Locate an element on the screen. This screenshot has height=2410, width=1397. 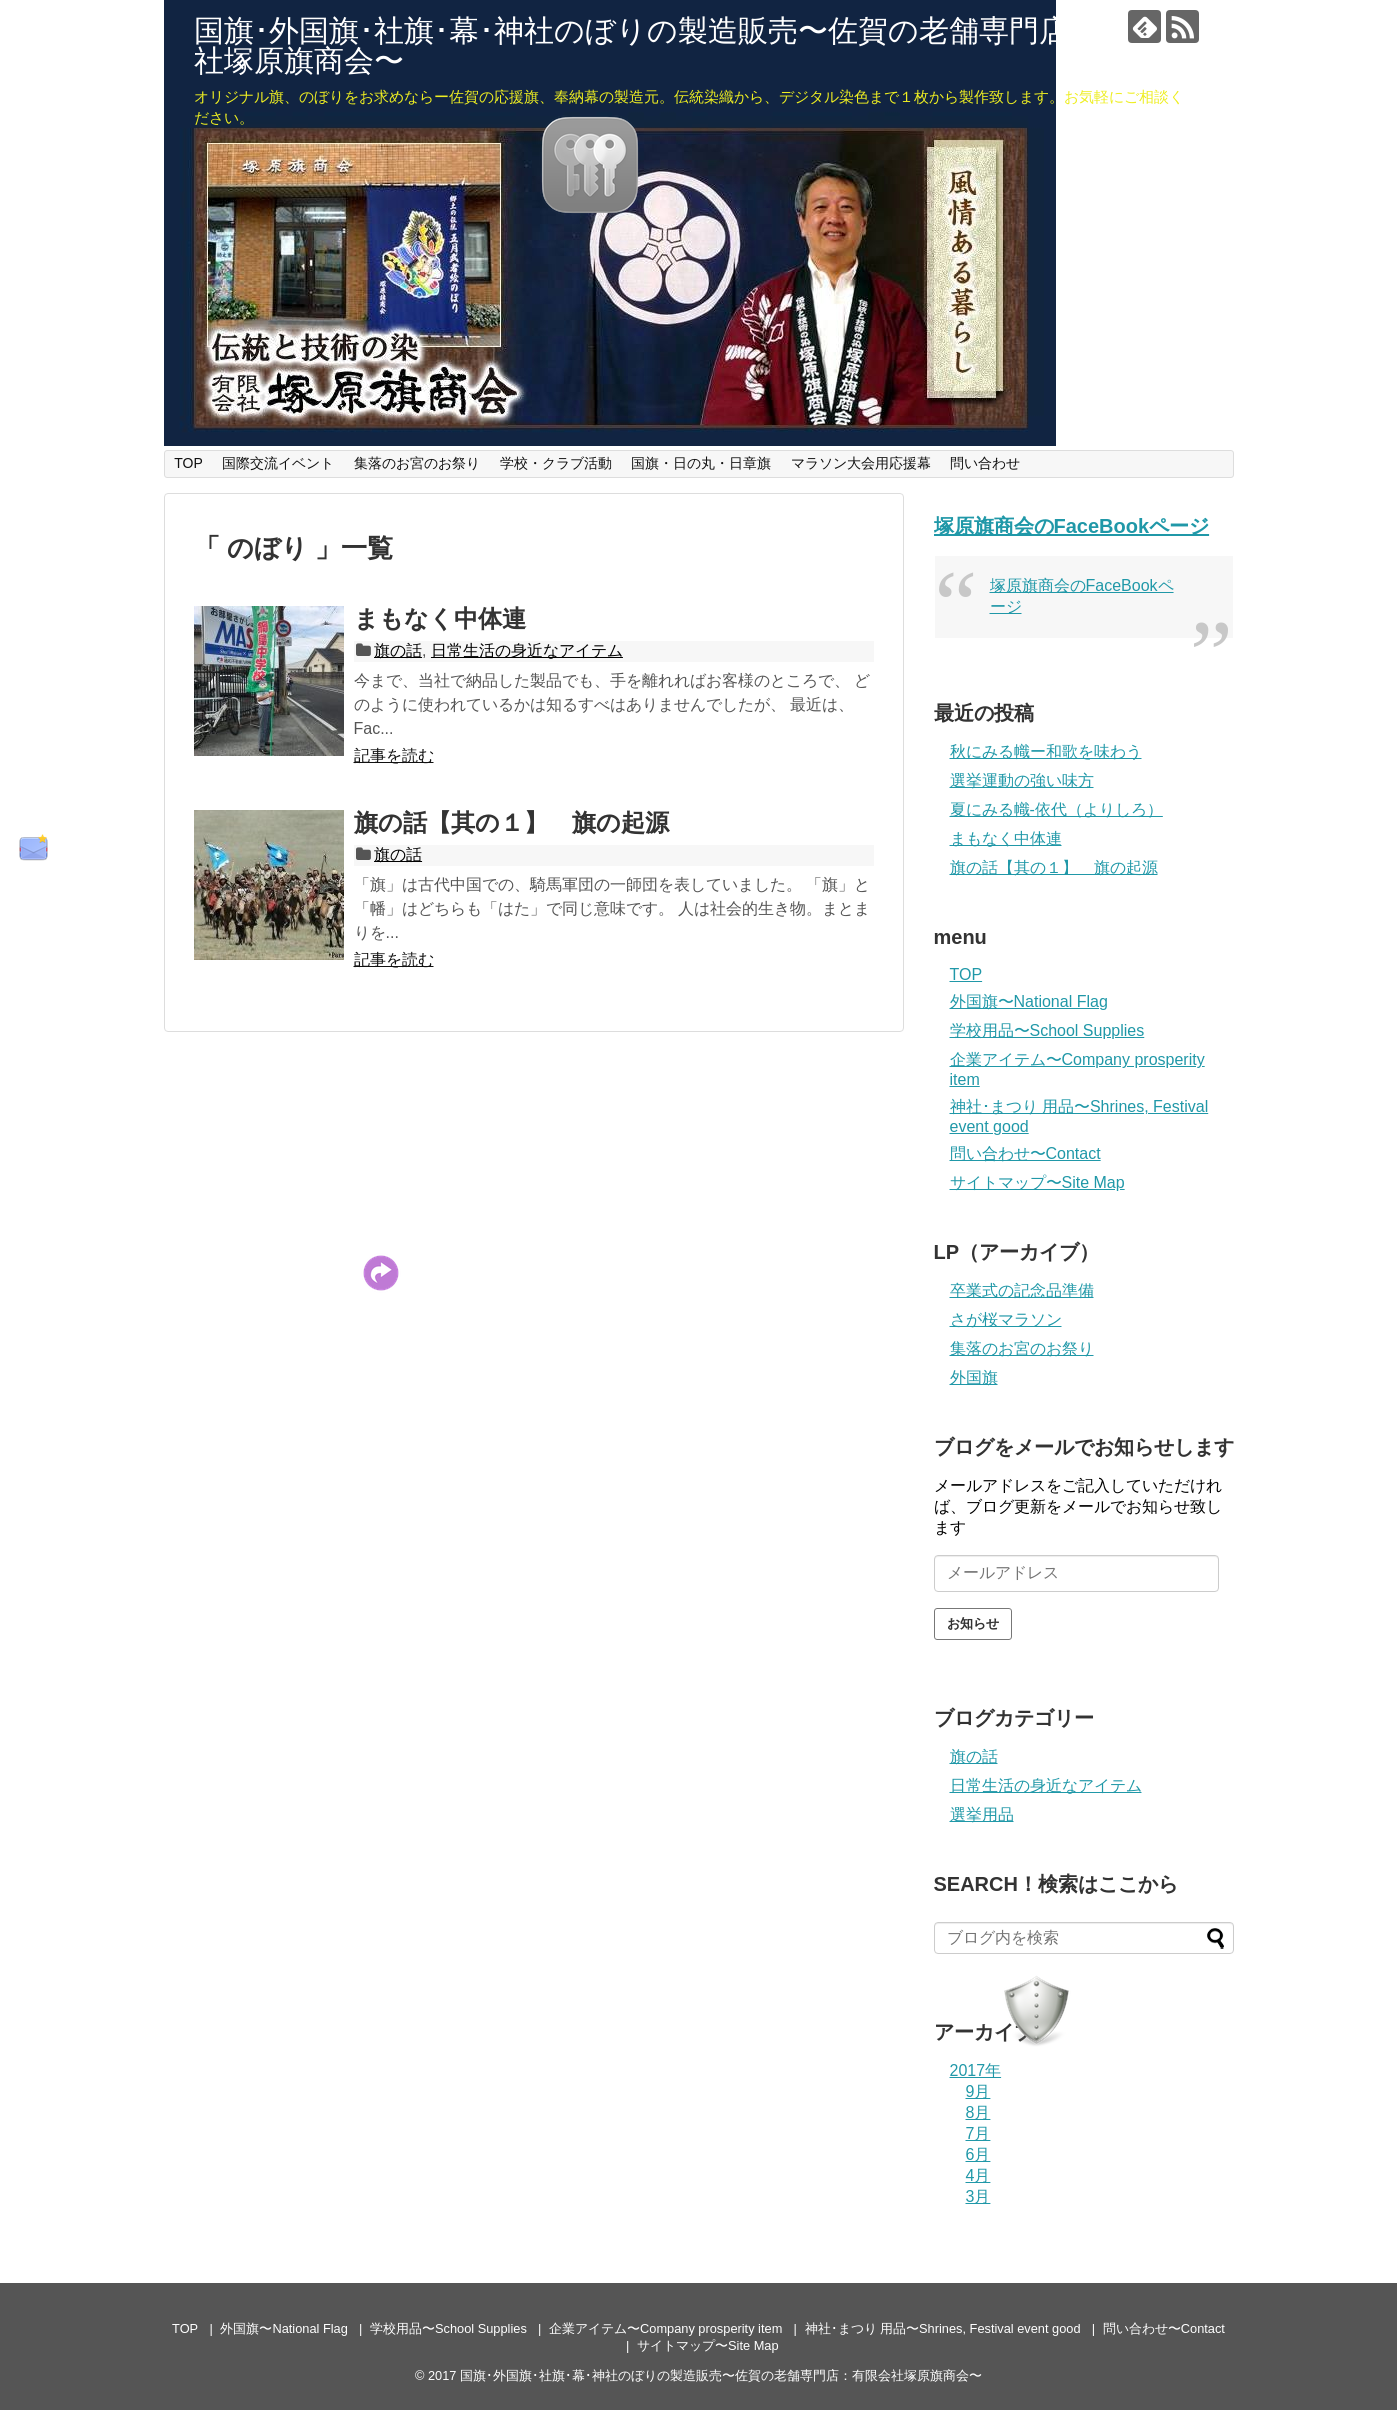
indicates medium security level is located at coordinates (1036, 2010).